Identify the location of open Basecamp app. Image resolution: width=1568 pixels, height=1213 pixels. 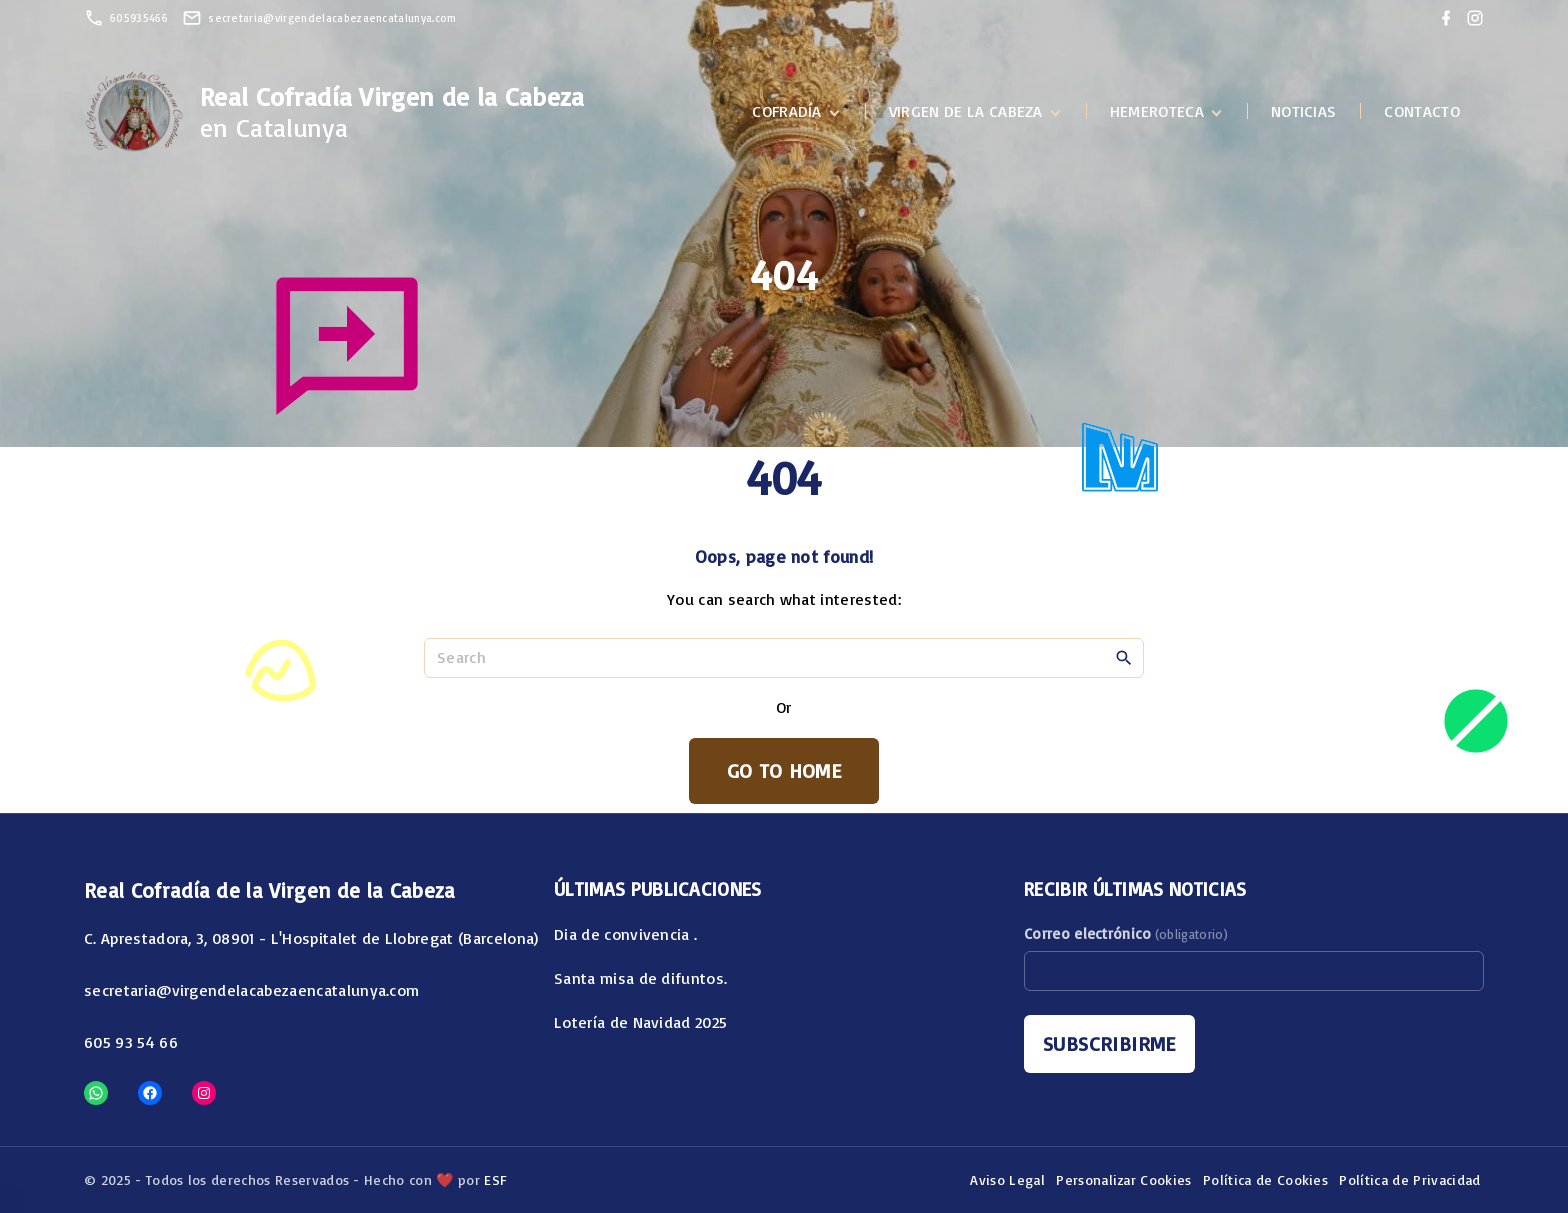
(280, 670).